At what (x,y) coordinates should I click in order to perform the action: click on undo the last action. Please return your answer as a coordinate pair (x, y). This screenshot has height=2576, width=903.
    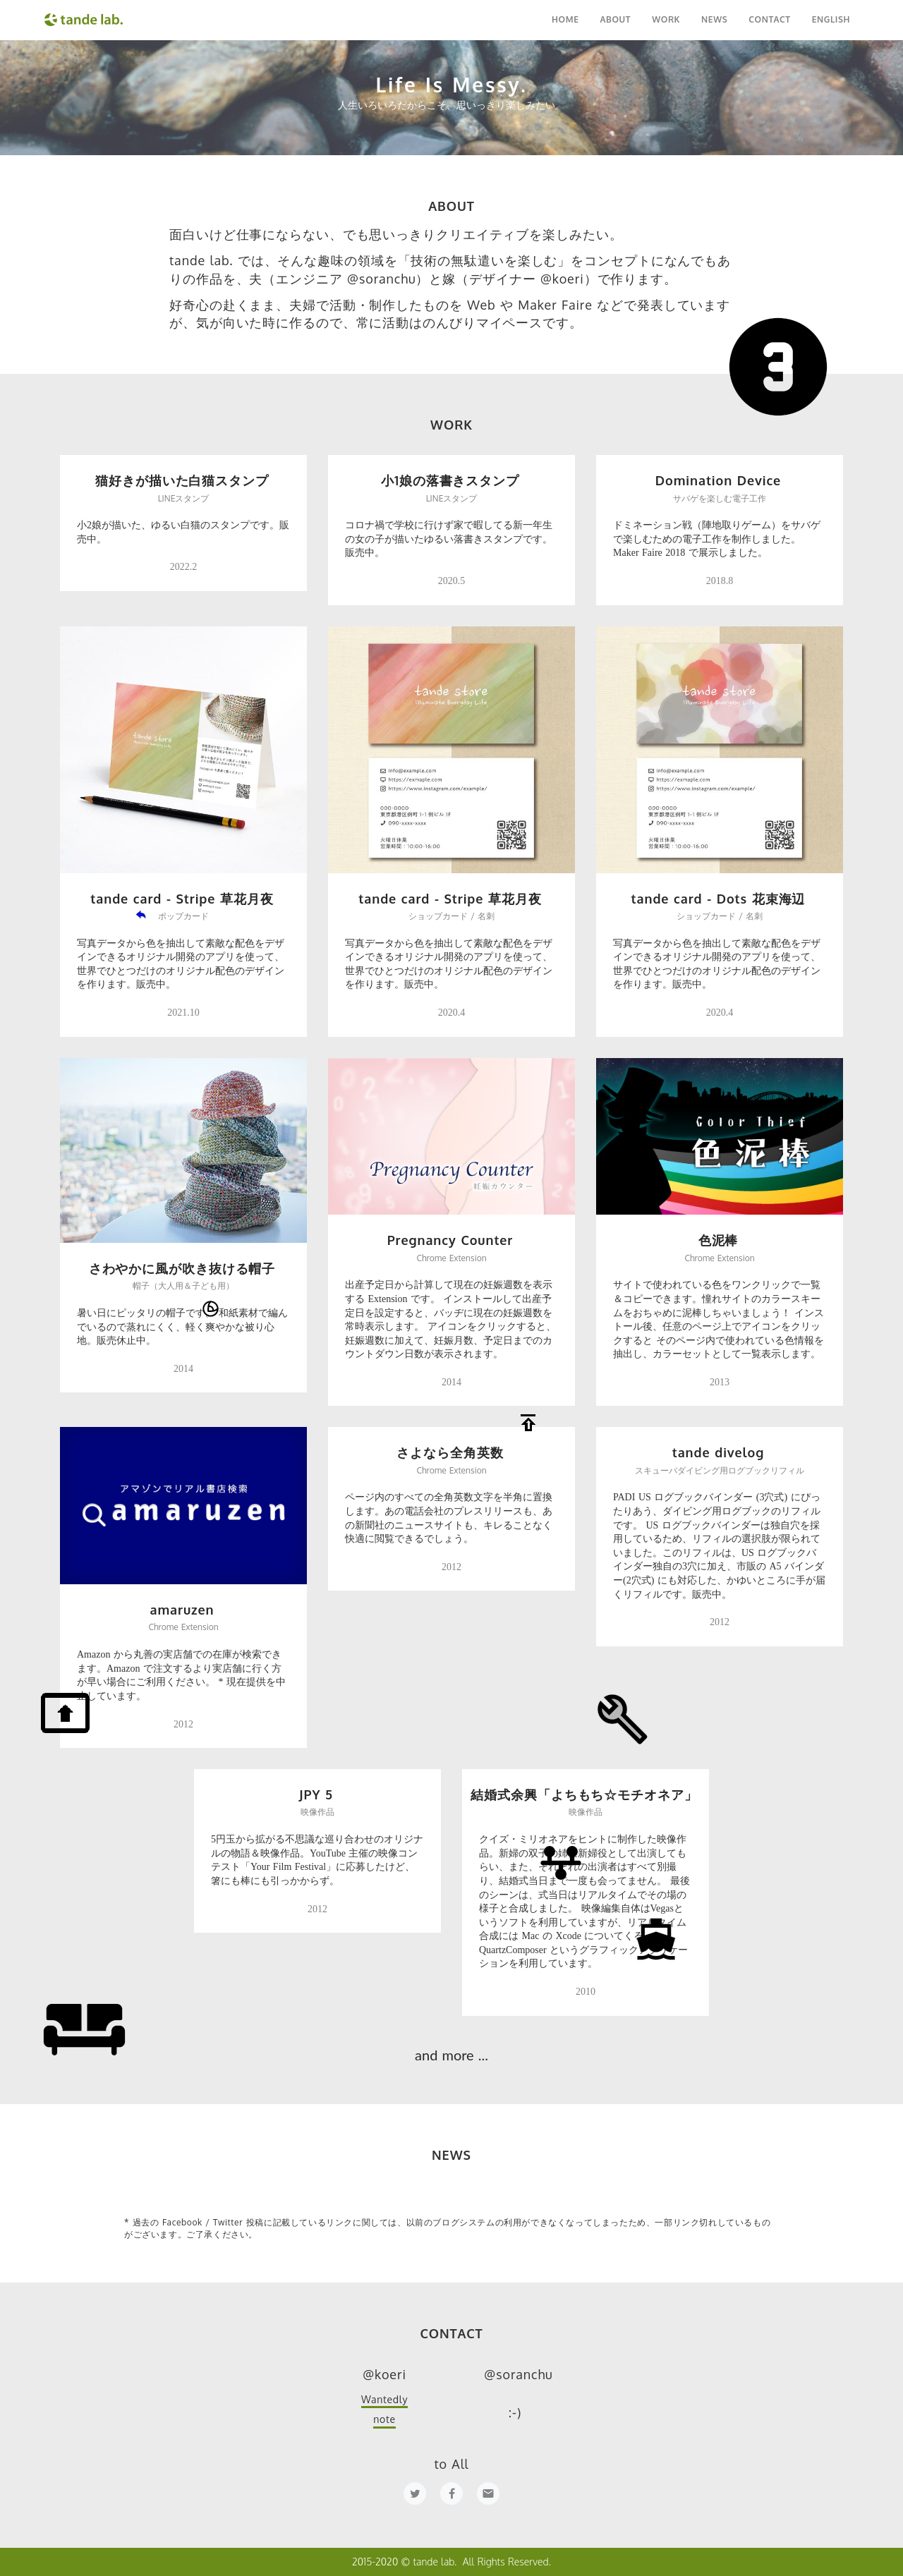
    Looking at the image, I should click on (140, 914).